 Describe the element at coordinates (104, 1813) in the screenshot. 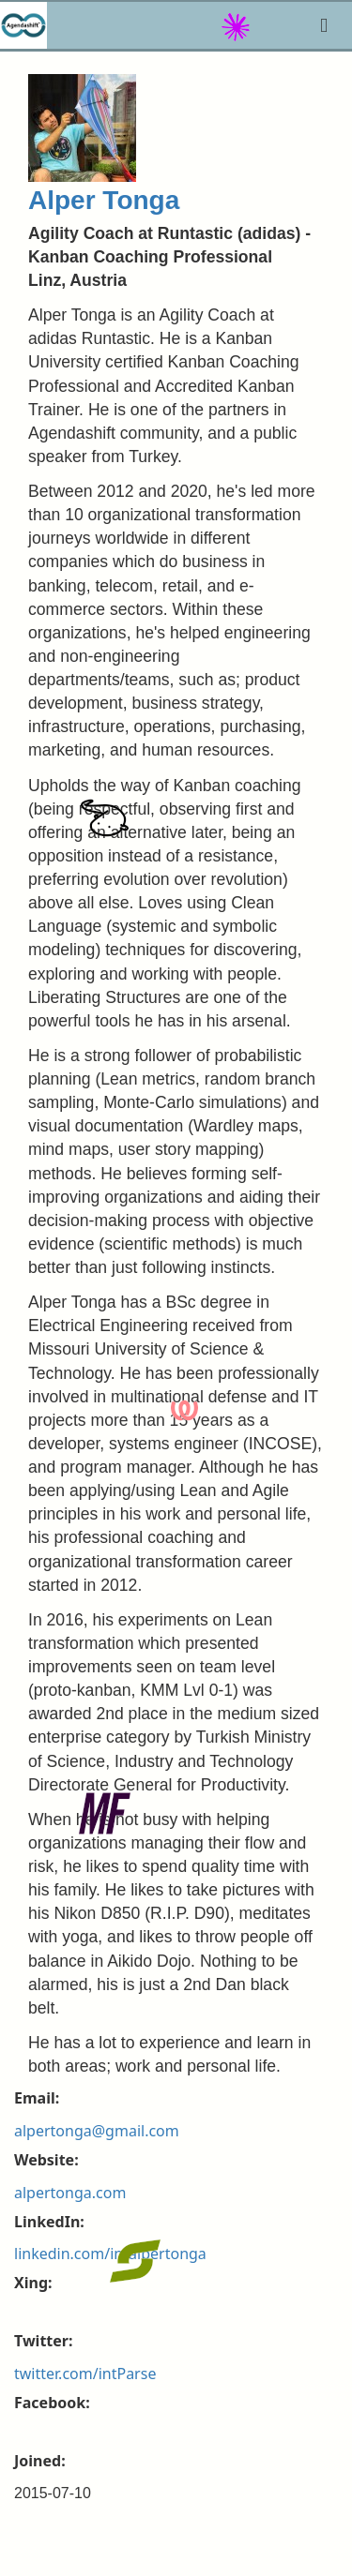

I see `visit MetaFilter community website` at that location.